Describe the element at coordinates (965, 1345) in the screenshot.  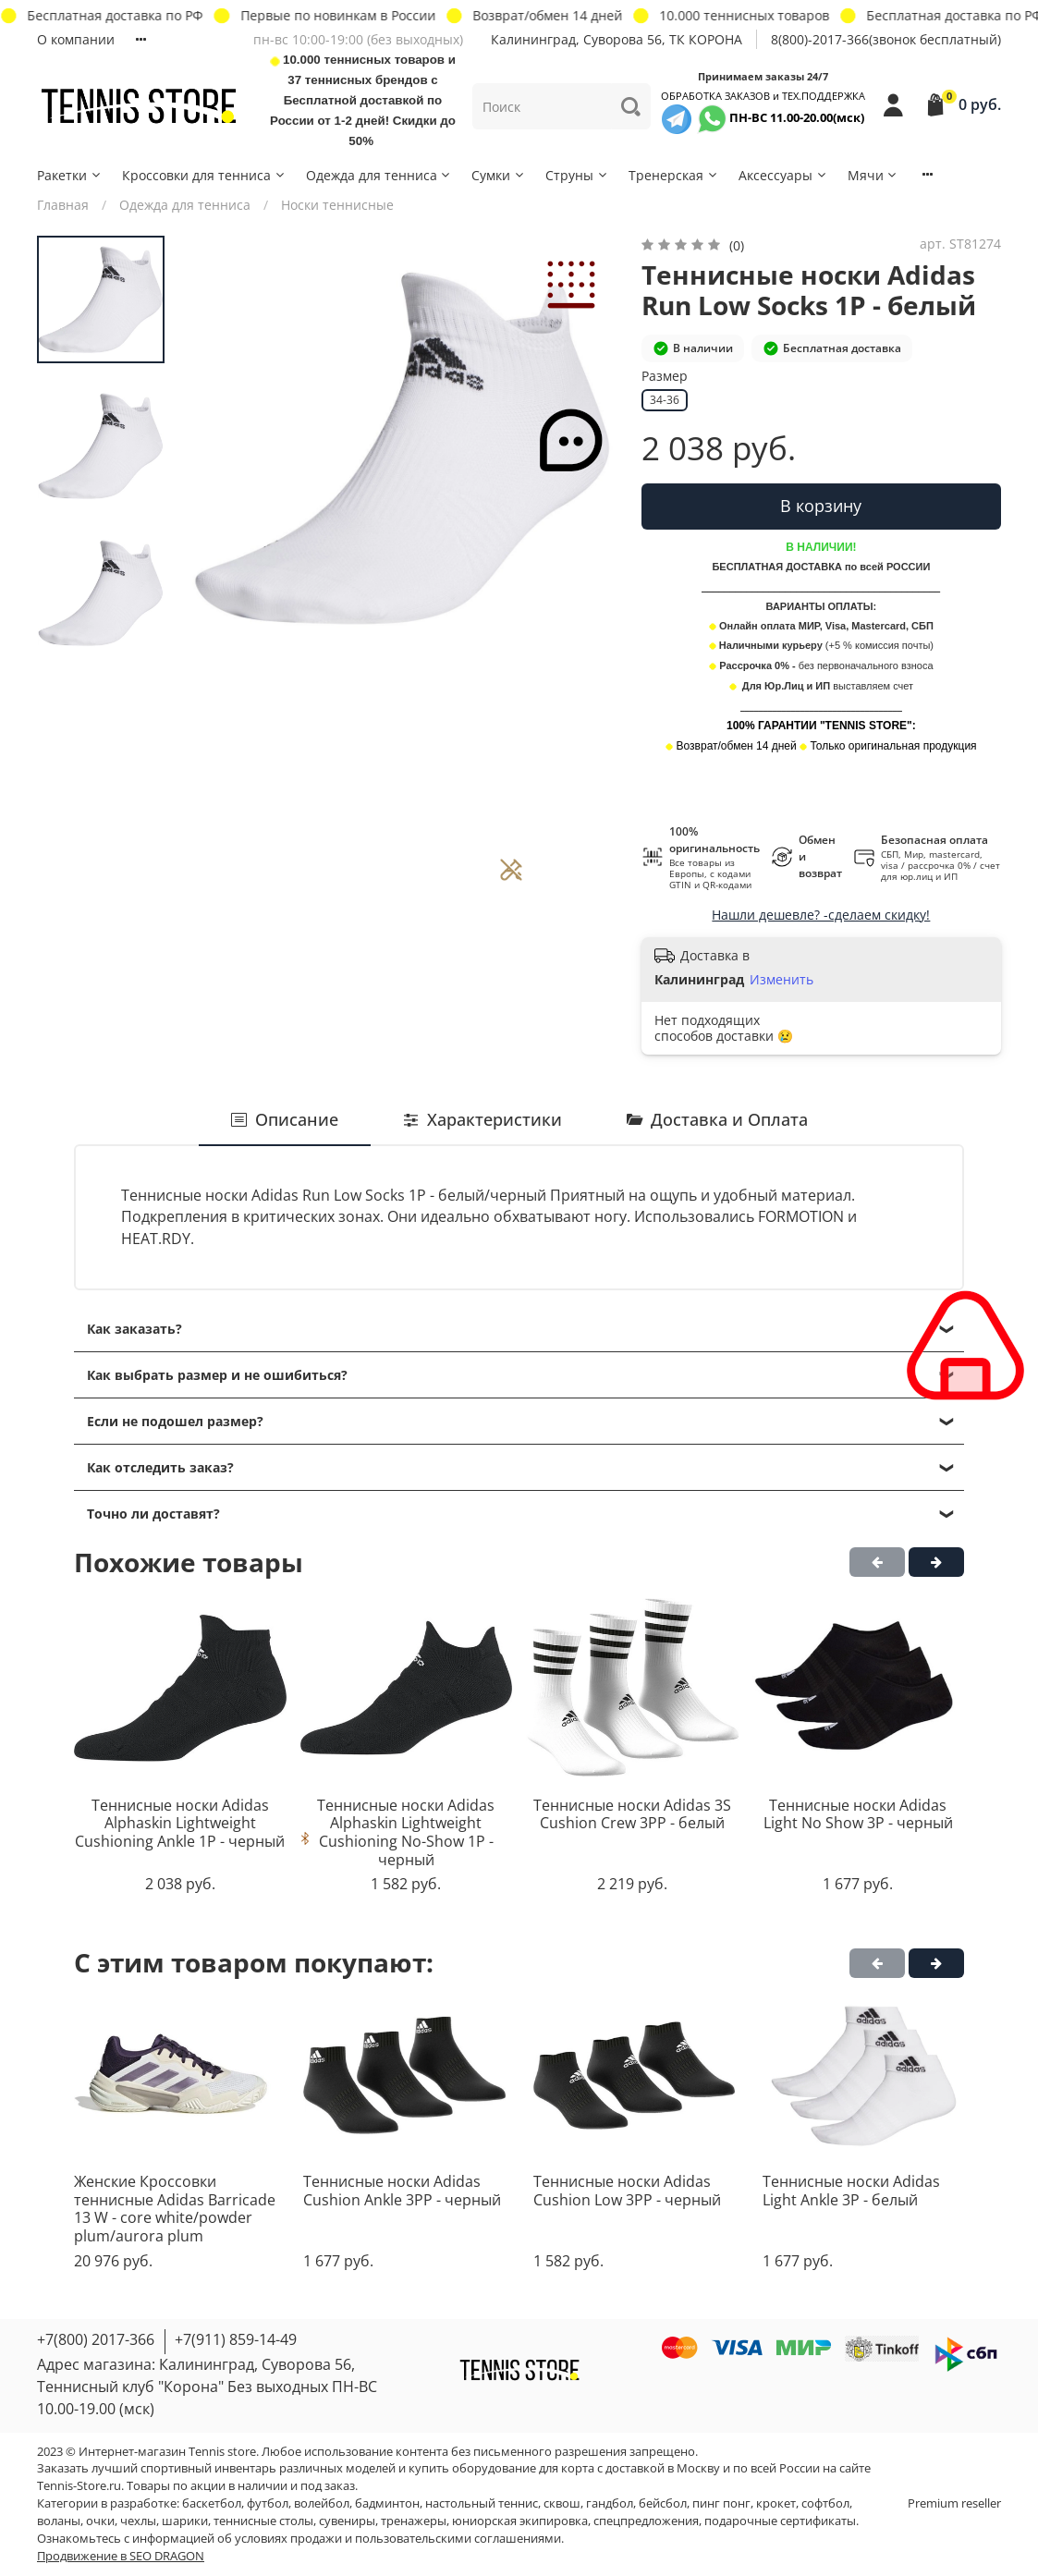
I see `access japanese food or sushi category` at that location.